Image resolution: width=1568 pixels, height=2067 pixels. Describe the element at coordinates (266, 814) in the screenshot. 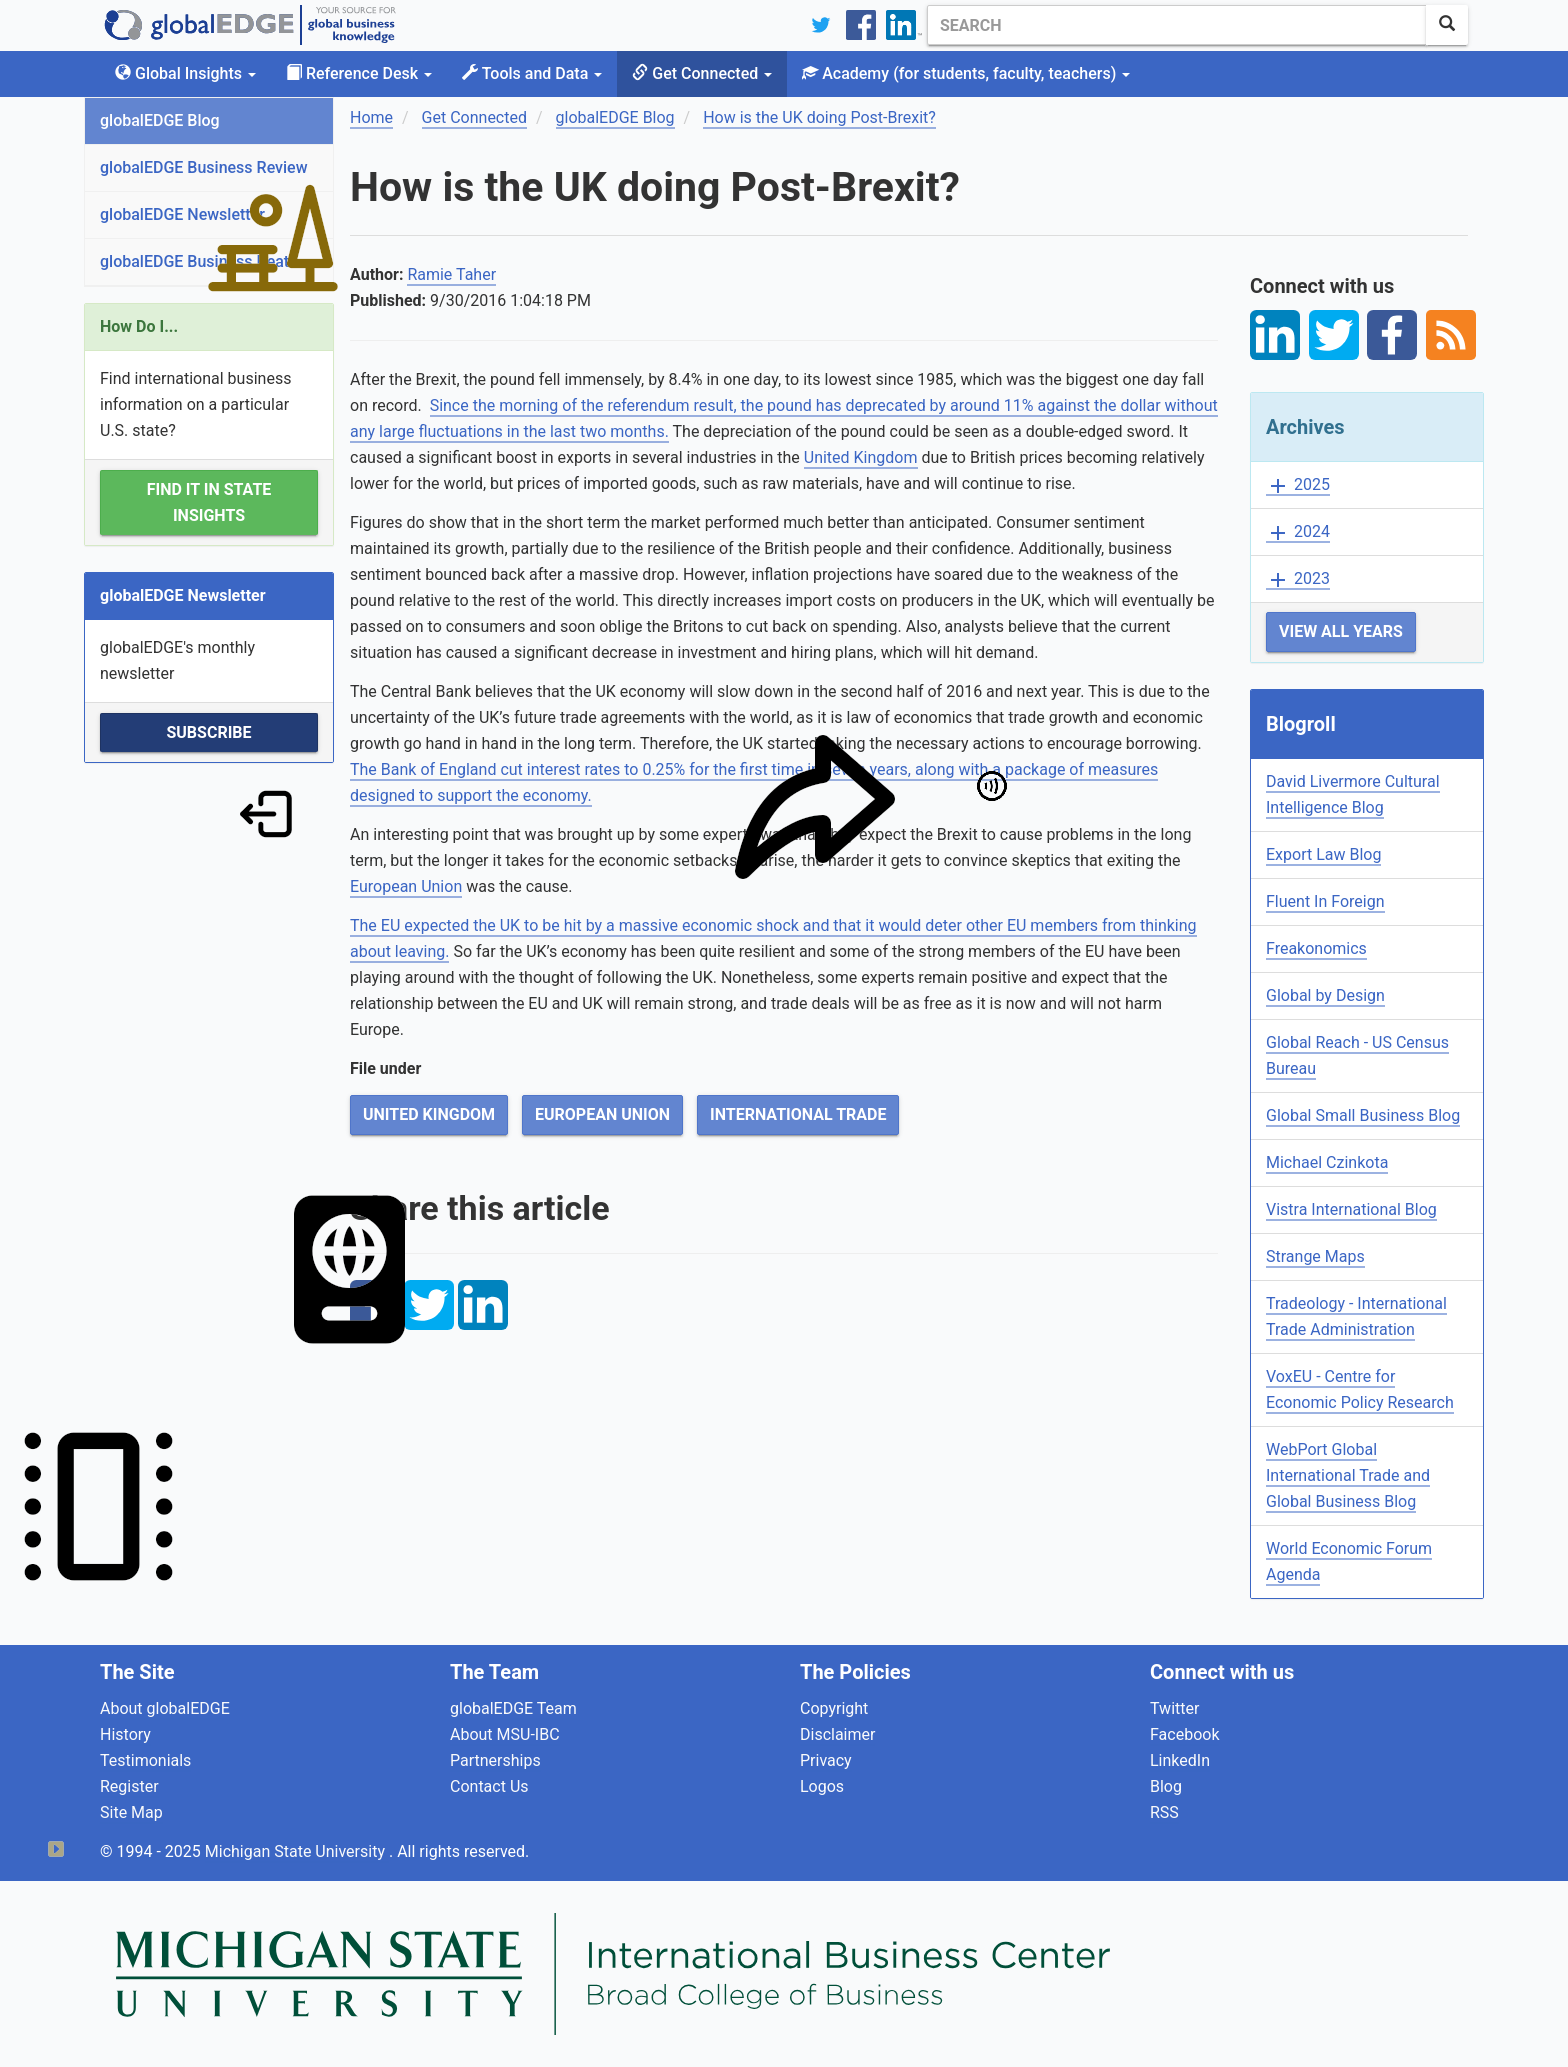

I see `log out of your account` at that location.